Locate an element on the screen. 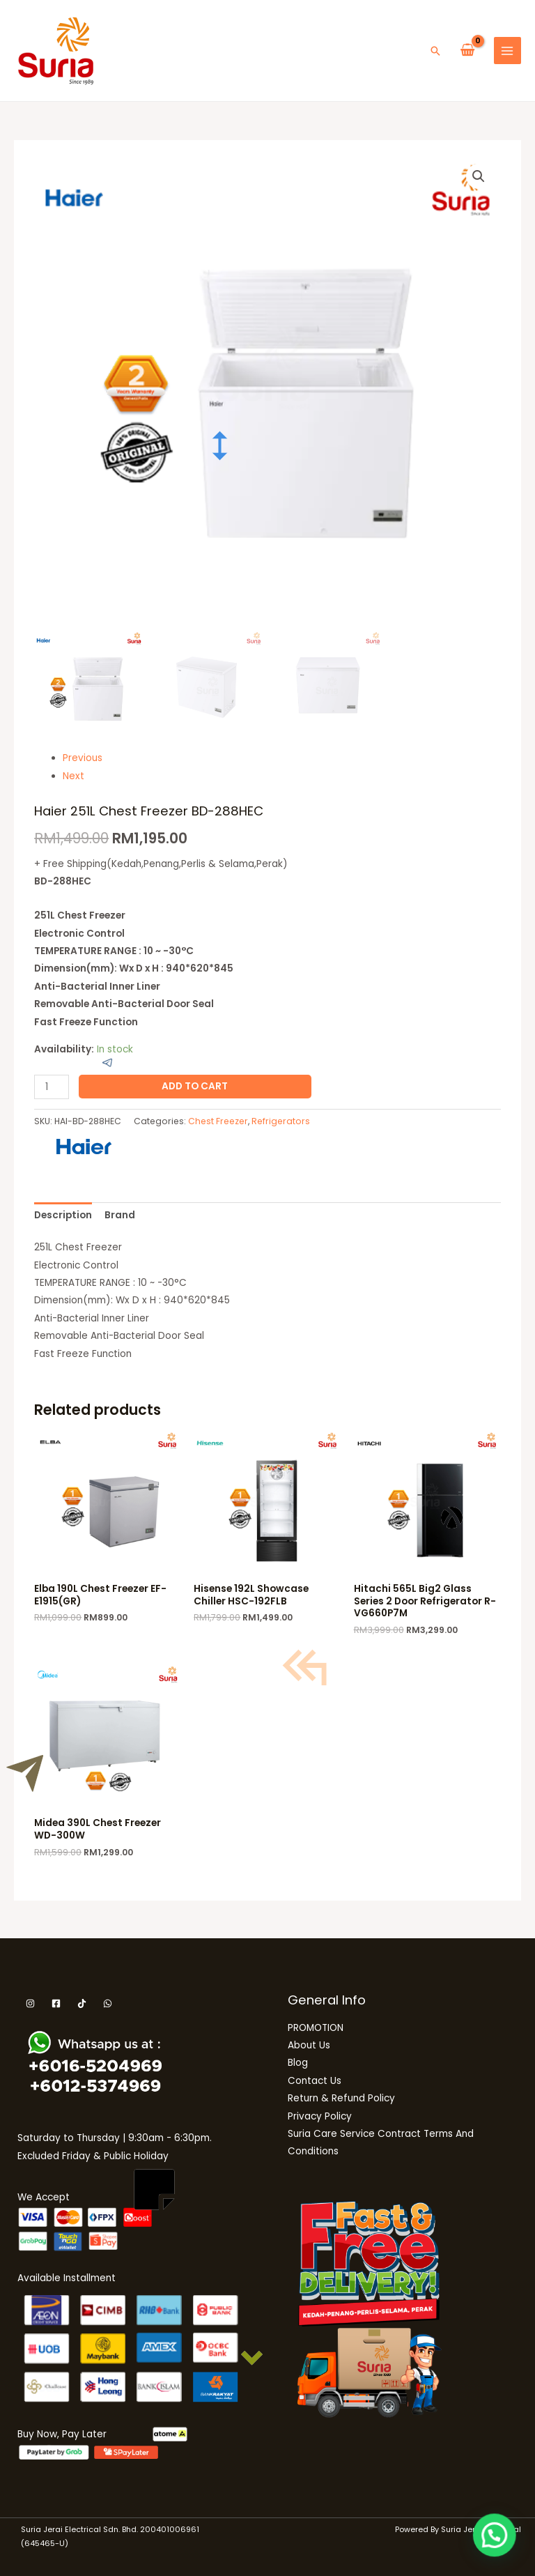 This screenshot has height=2576, width=535. open telegram messaging app is located at coordinates (108, 1062).